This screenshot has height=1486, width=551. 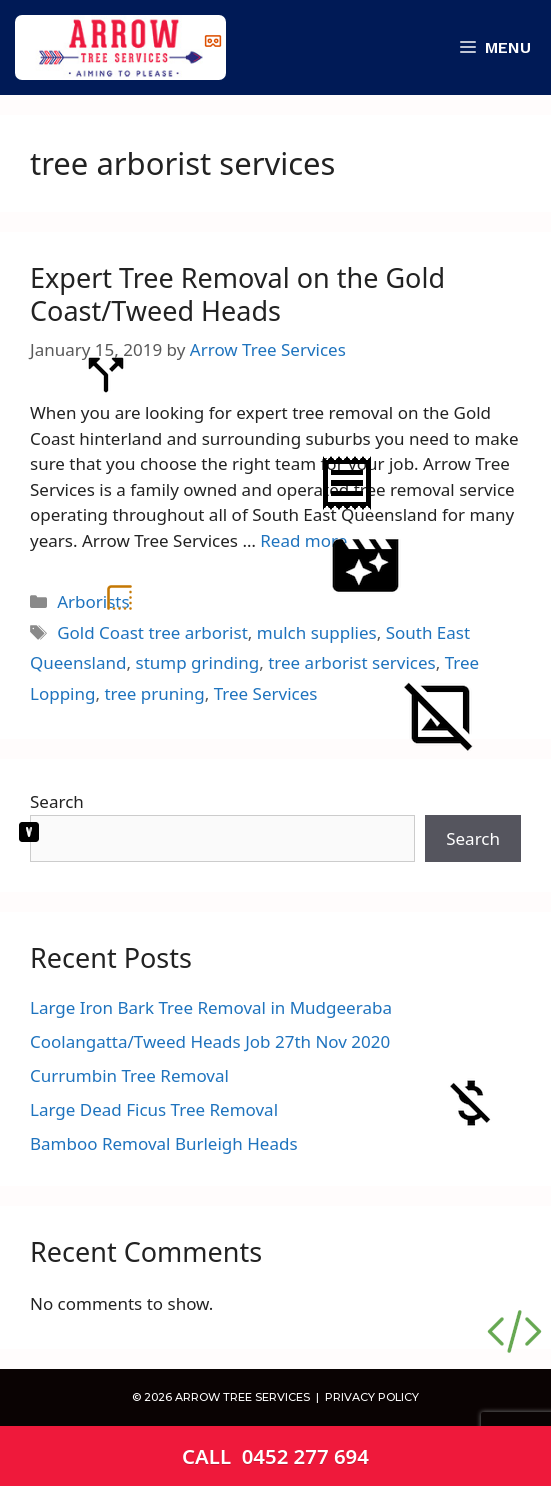 I want to click on indicates items starting with the letter V, so click(x=29, y=832).